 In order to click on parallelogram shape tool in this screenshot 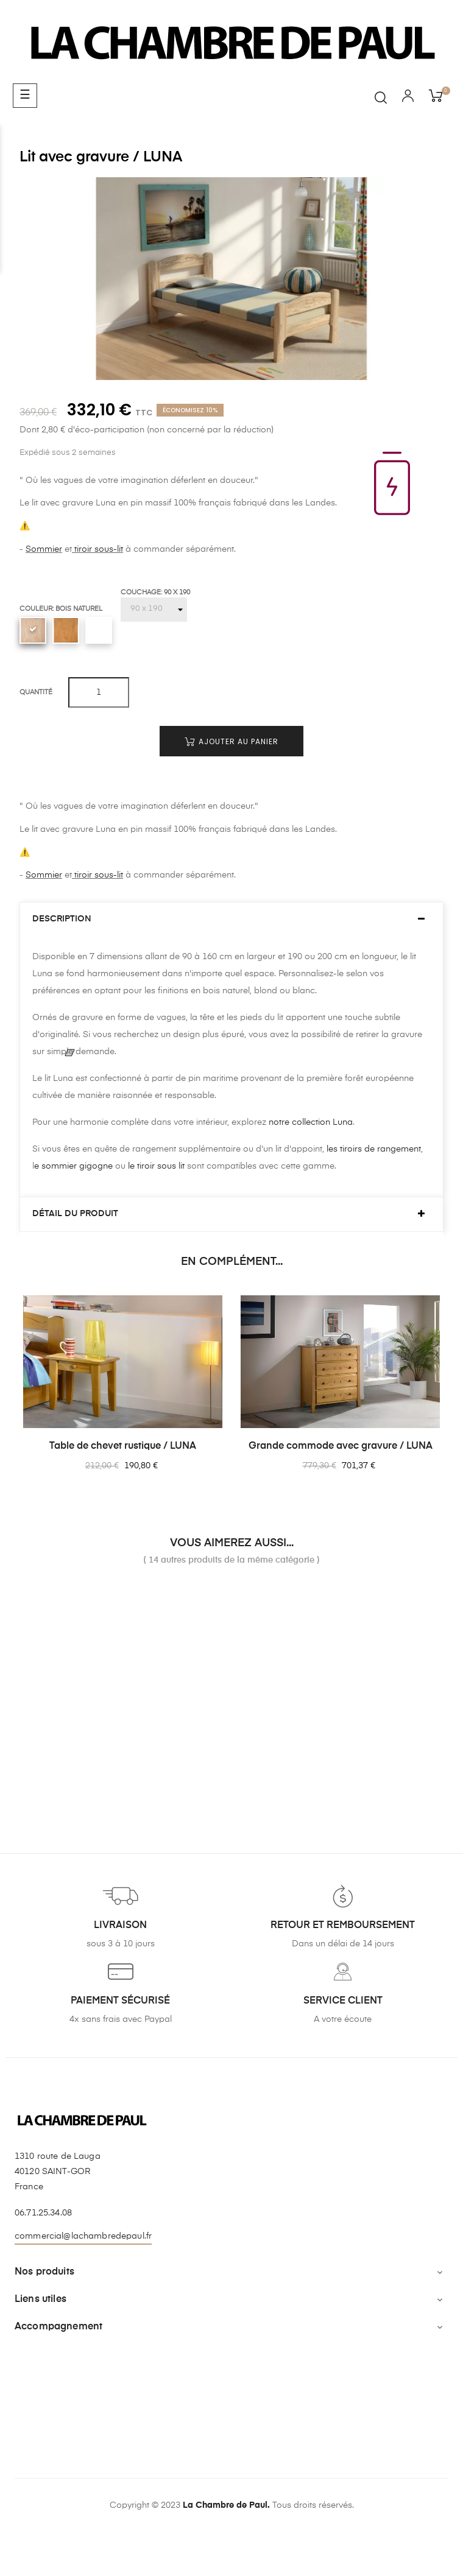, I will do `click(69, 1052)`.